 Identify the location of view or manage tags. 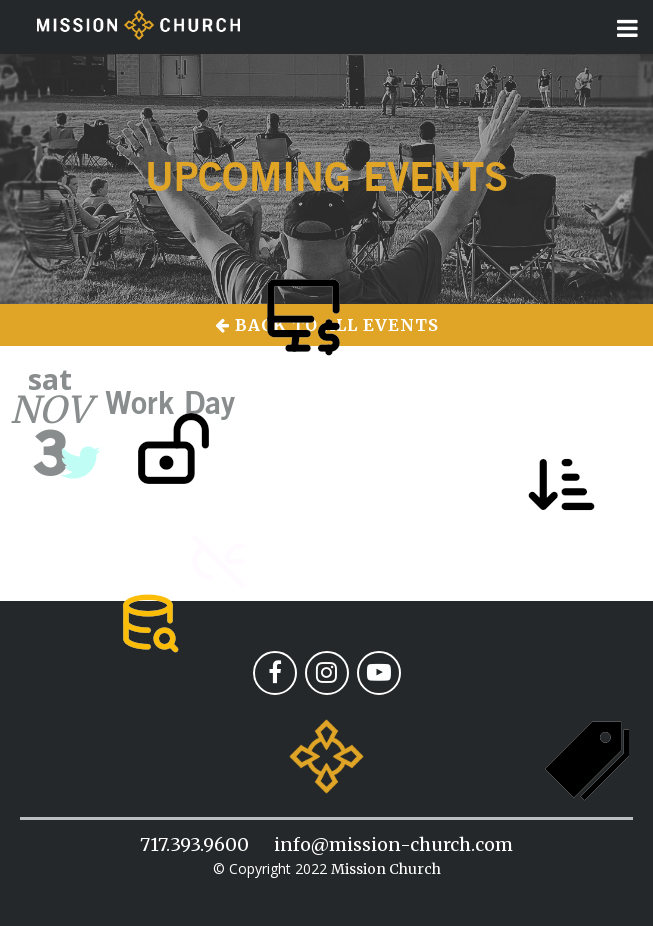
(587, 761).